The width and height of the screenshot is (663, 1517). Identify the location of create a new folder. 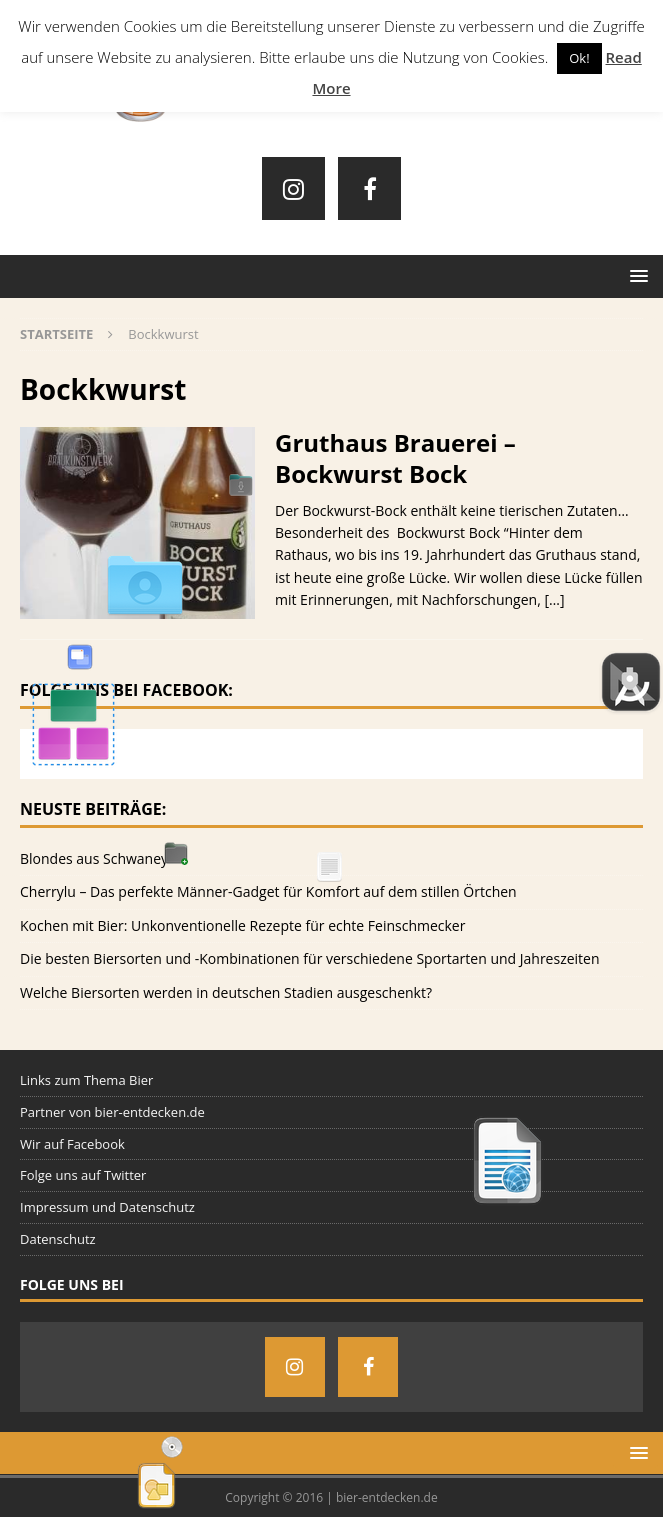
(176, 853).